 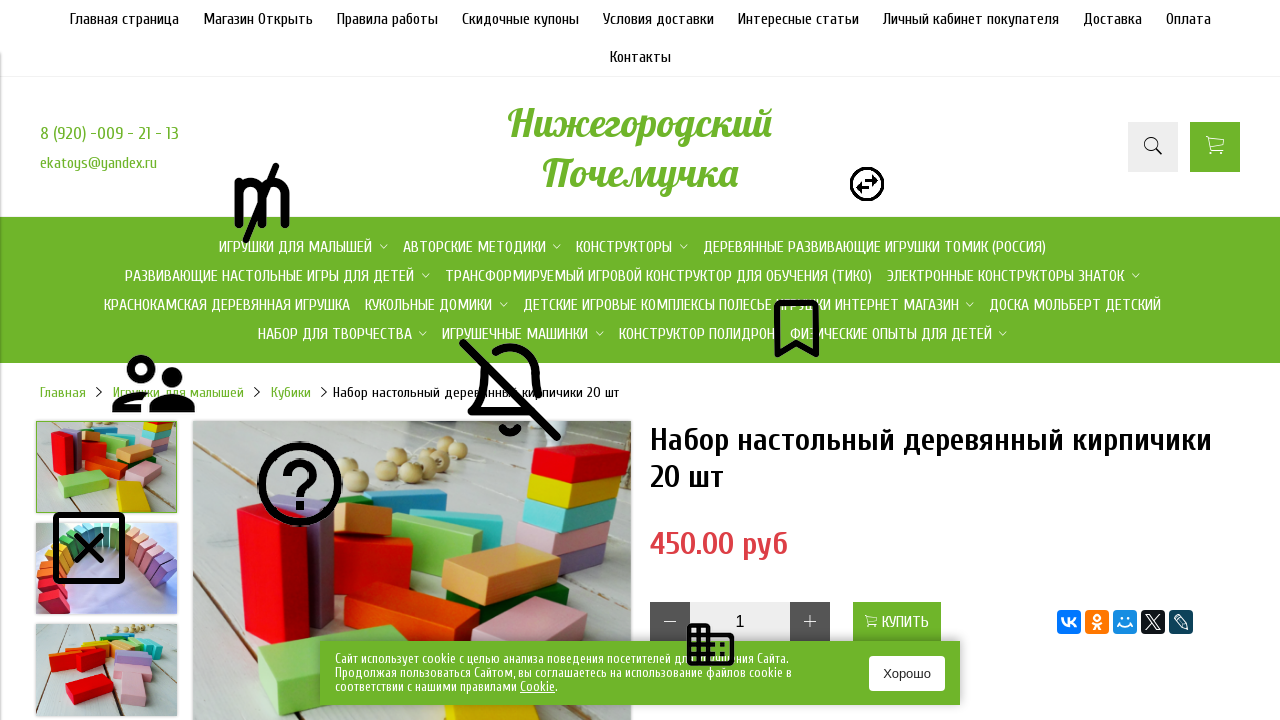 I want to click on view business contact information, so click(x=710, y=644).